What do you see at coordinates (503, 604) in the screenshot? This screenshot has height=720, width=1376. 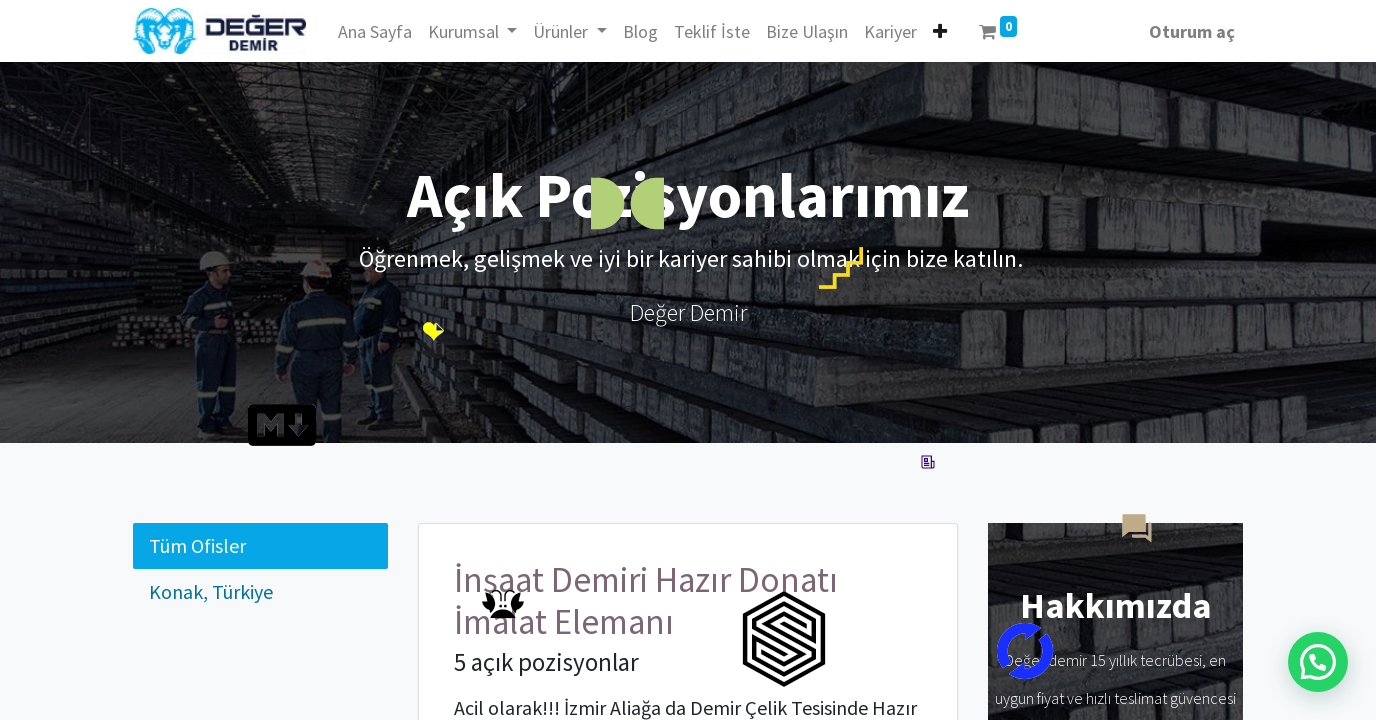 I see `open homarr dashboard` at bounding box center [503, 604].